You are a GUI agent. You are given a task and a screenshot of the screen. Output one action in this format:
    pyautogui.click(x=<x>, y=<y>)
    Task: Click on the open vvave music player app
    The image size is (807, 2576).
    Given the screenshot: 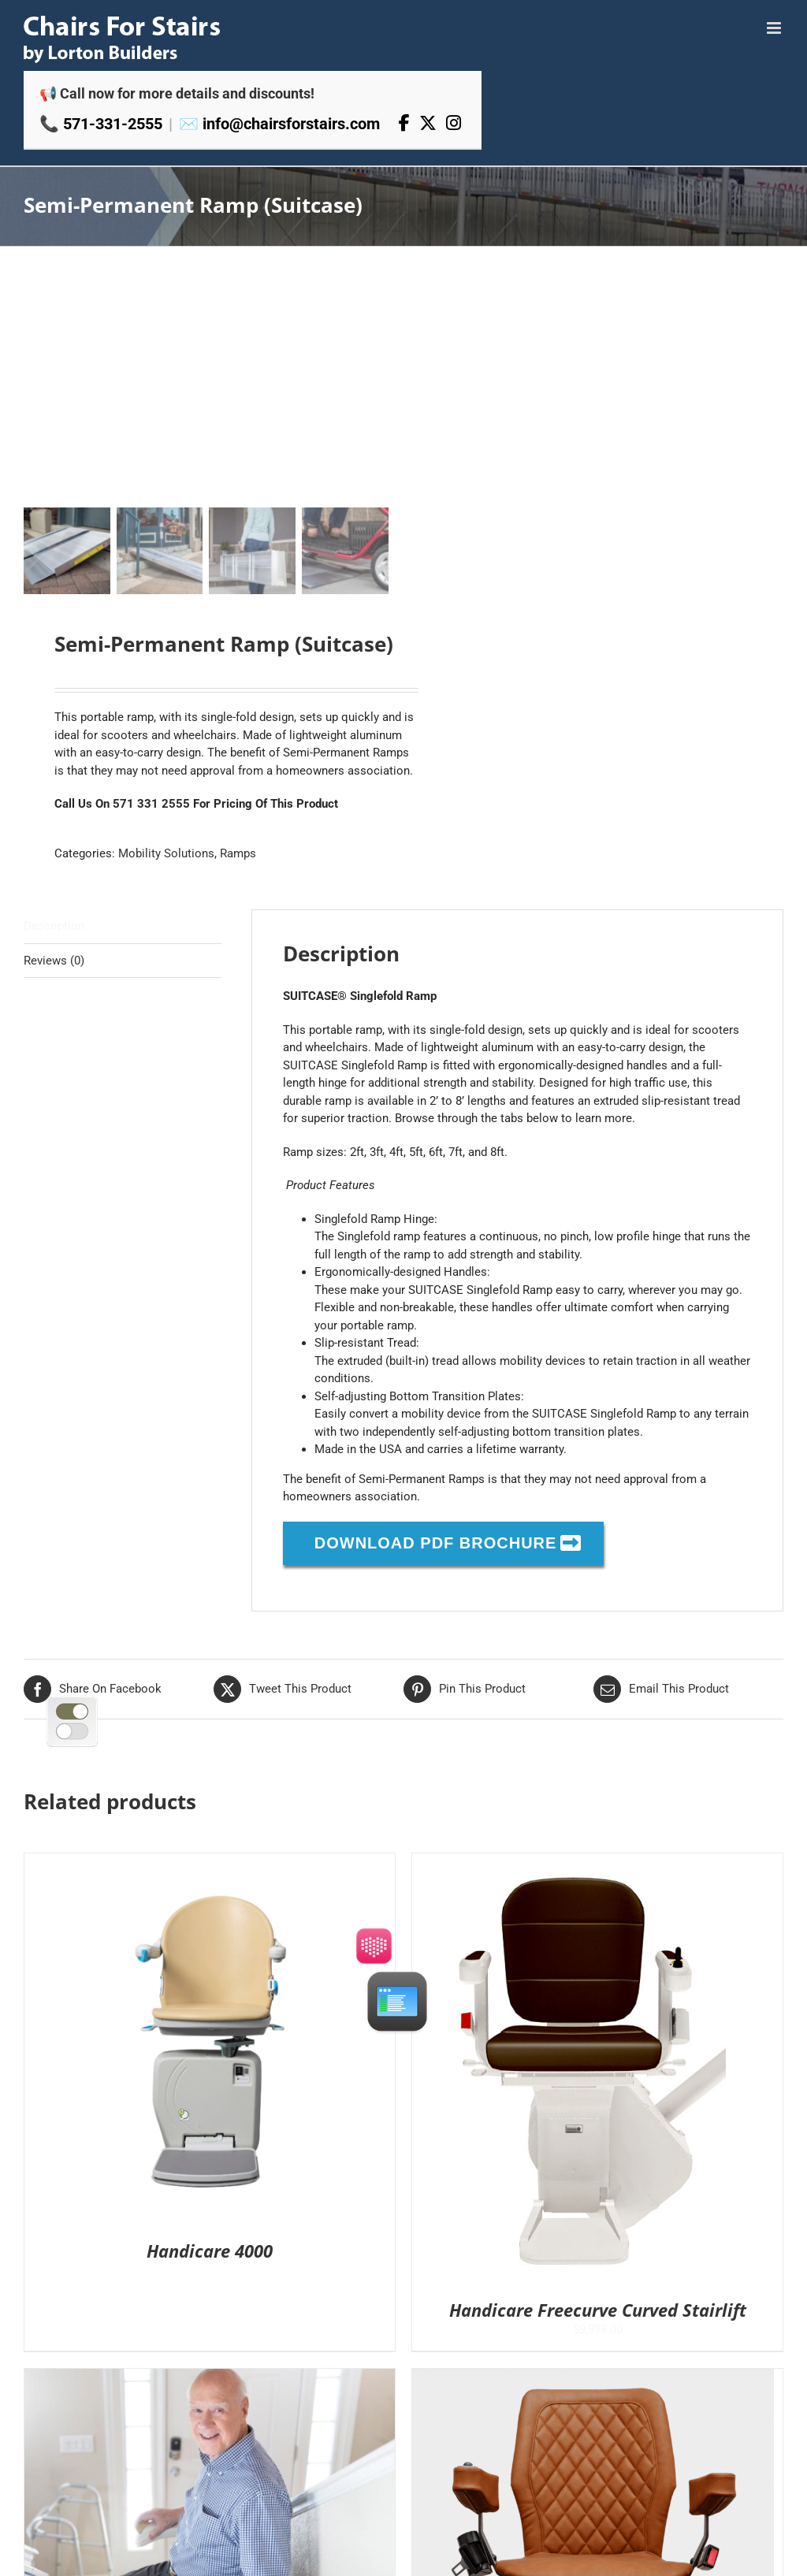 What is the action you would take?
    pyautogui.click(x=374, y=1946)
    